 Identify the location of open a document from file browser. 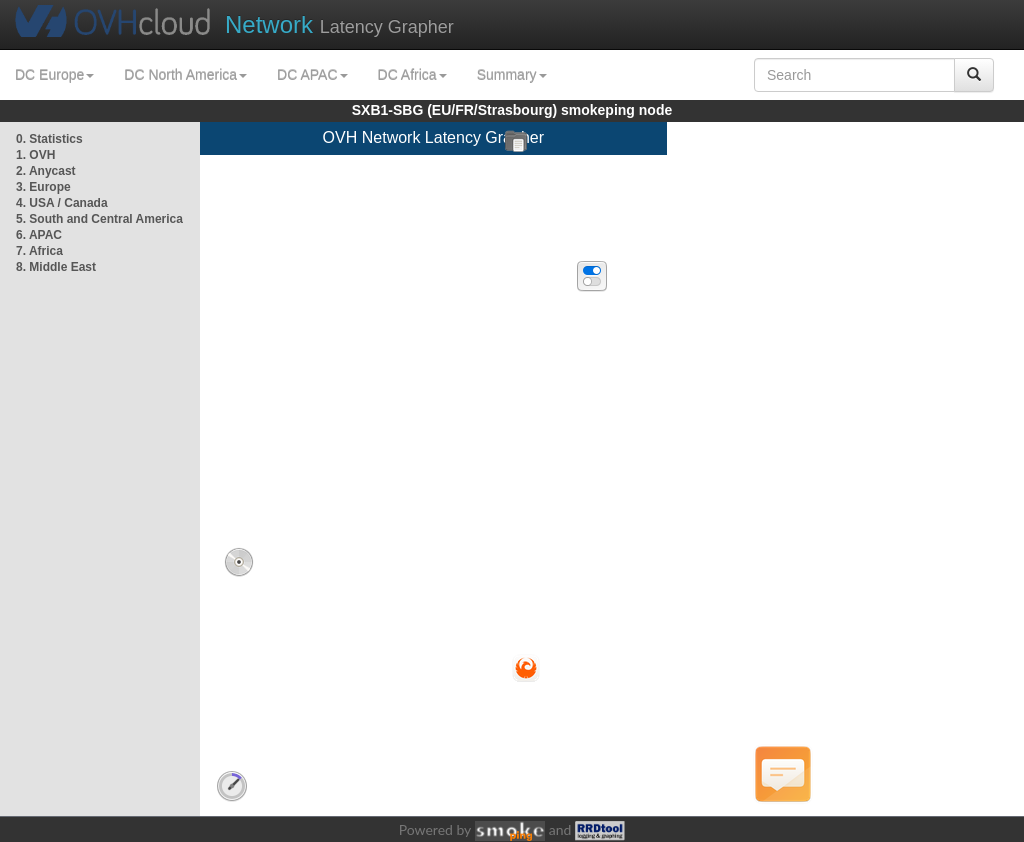
(516, 141).